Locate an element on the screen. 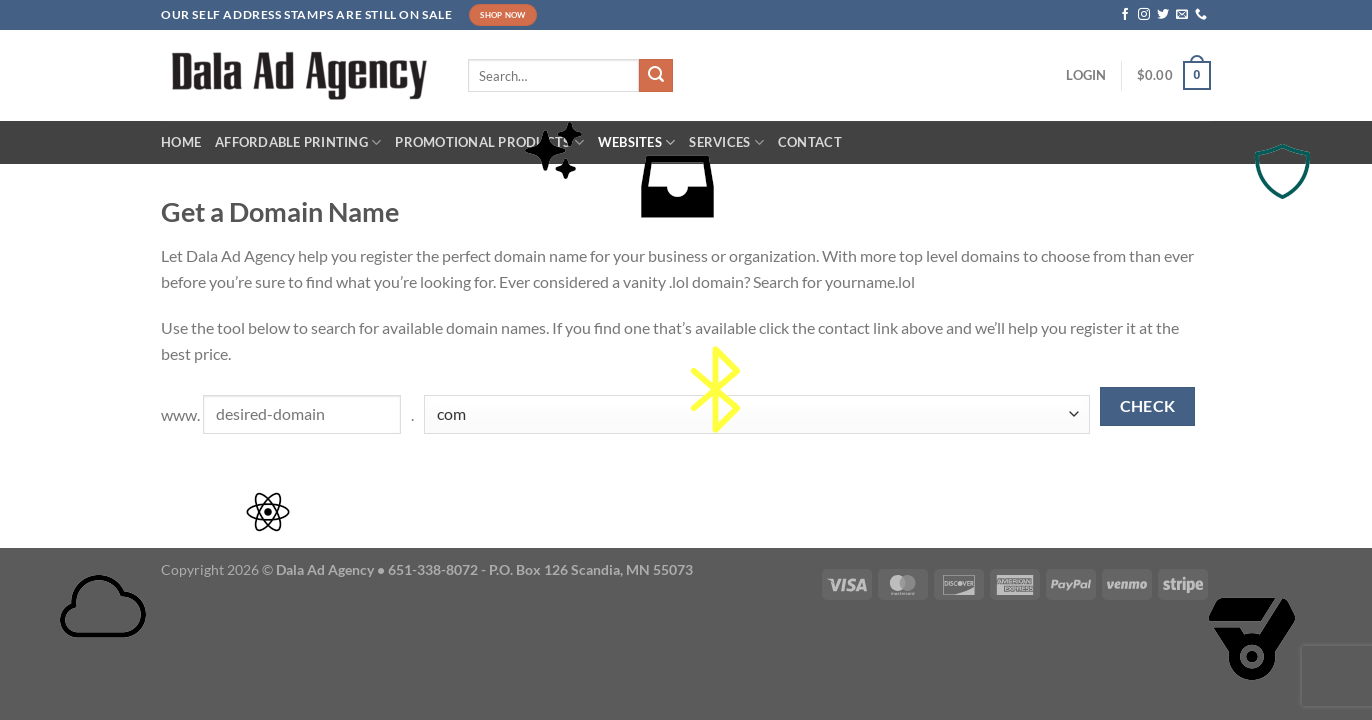 The height and width of the screenshot is (720, 1372). indicates AI-generated or enhanced content is located at coordinates (553, 150).